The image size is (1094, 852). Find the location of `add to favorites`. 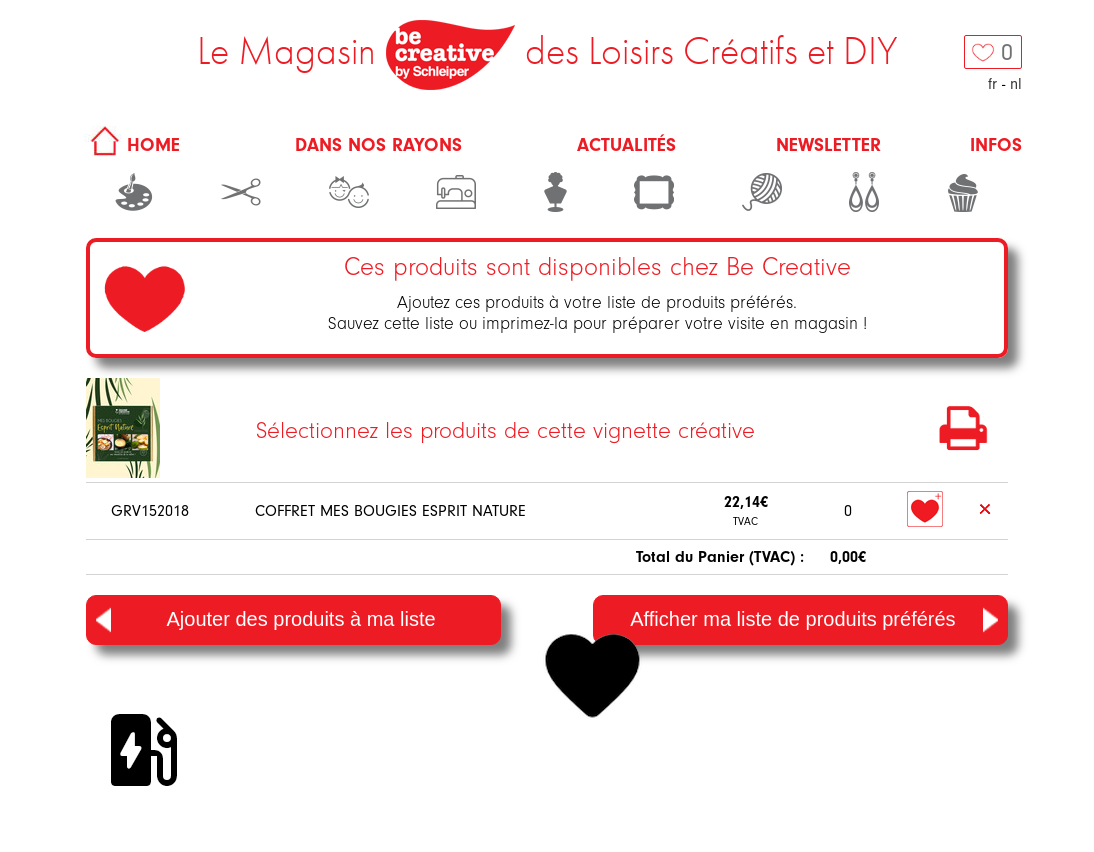

add to favorites is located at coordinates (592, 676).